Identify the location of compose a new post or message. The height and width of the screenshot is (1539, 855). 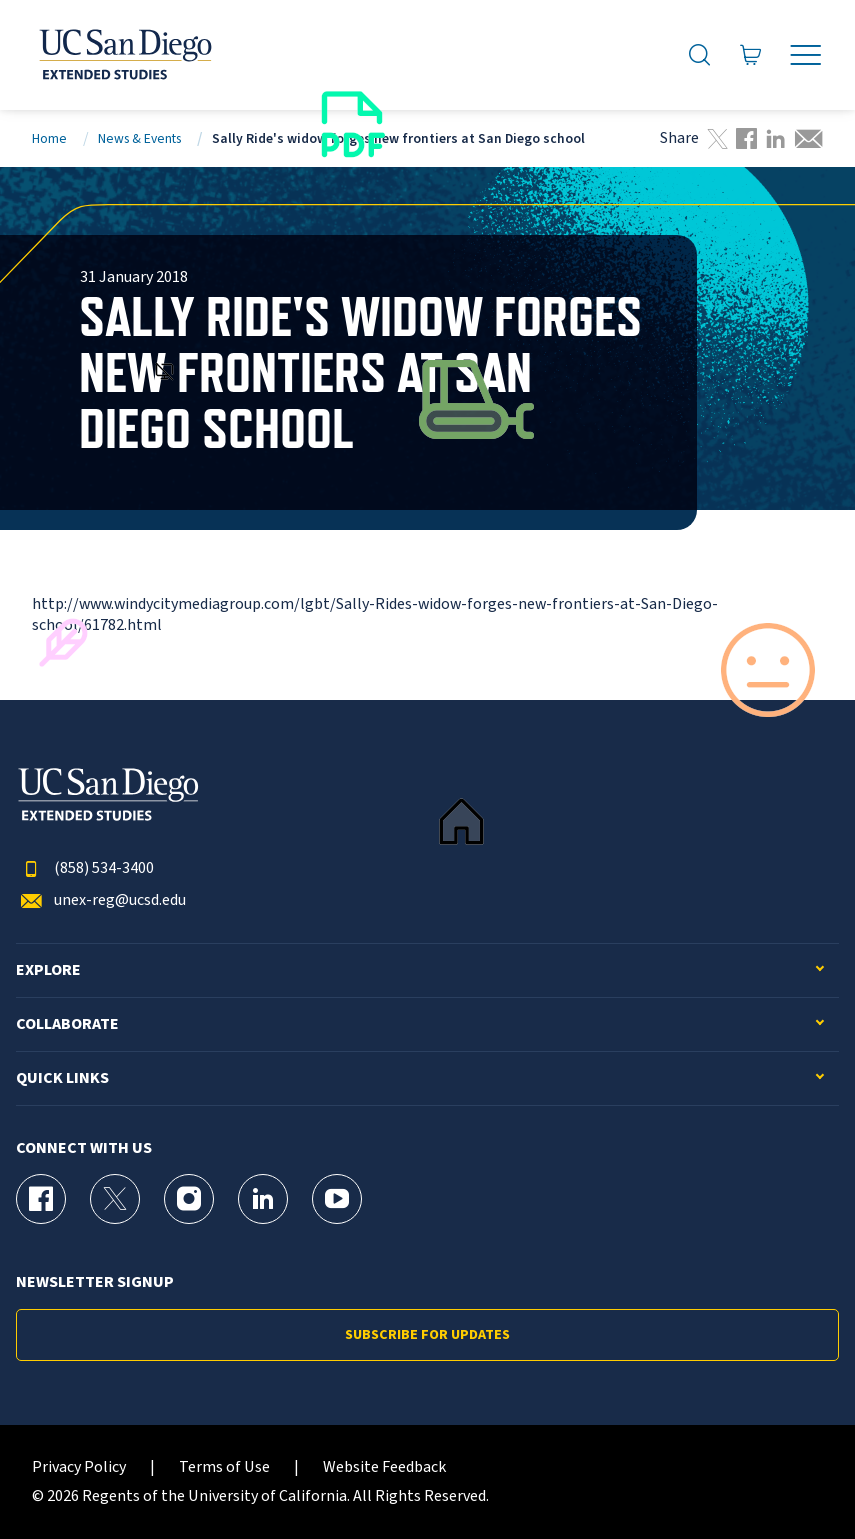
(62, 643).